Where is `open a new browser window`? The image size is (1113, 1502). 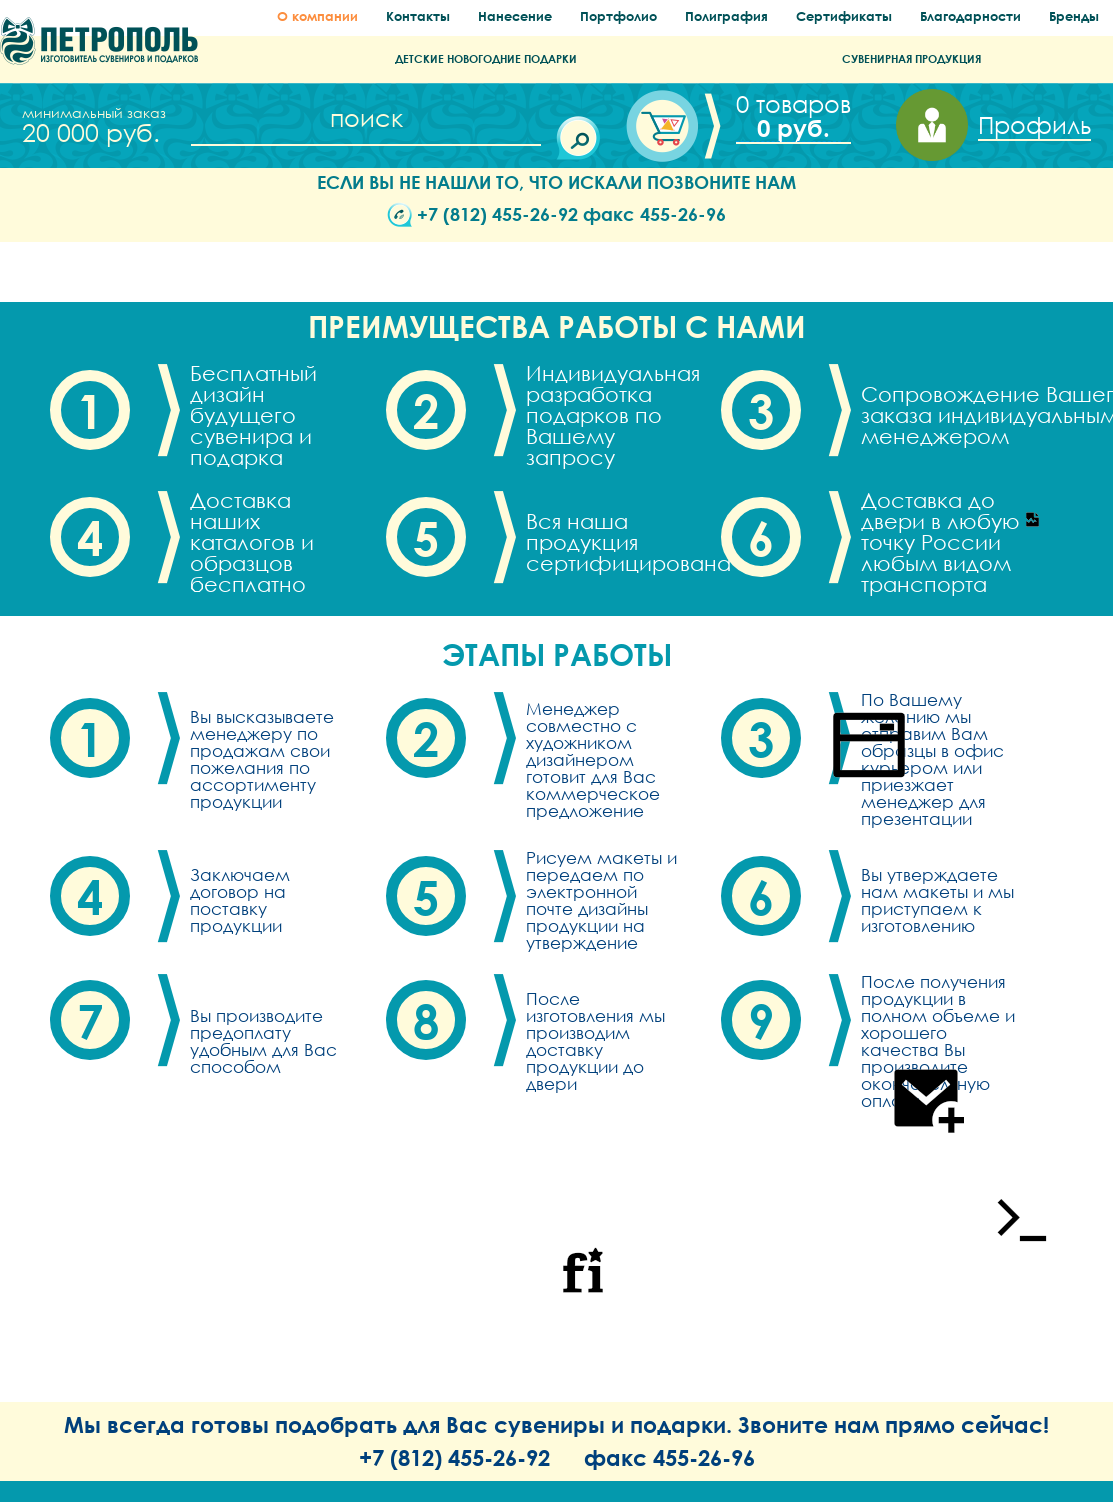 open a new browser window is located at coordinates (869, 745).